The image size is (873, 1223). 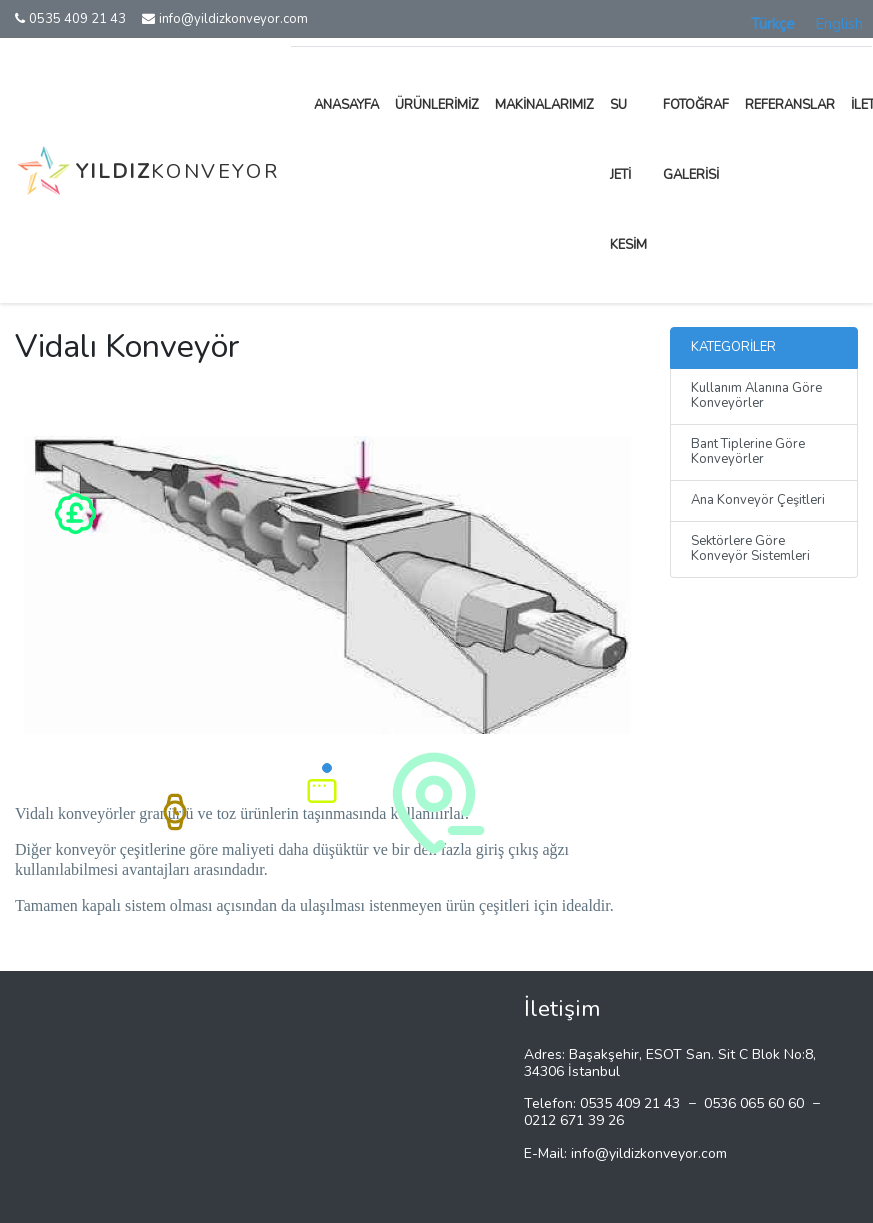 I want to click on view watch or wearable device settings, so click(x=175, y=812).